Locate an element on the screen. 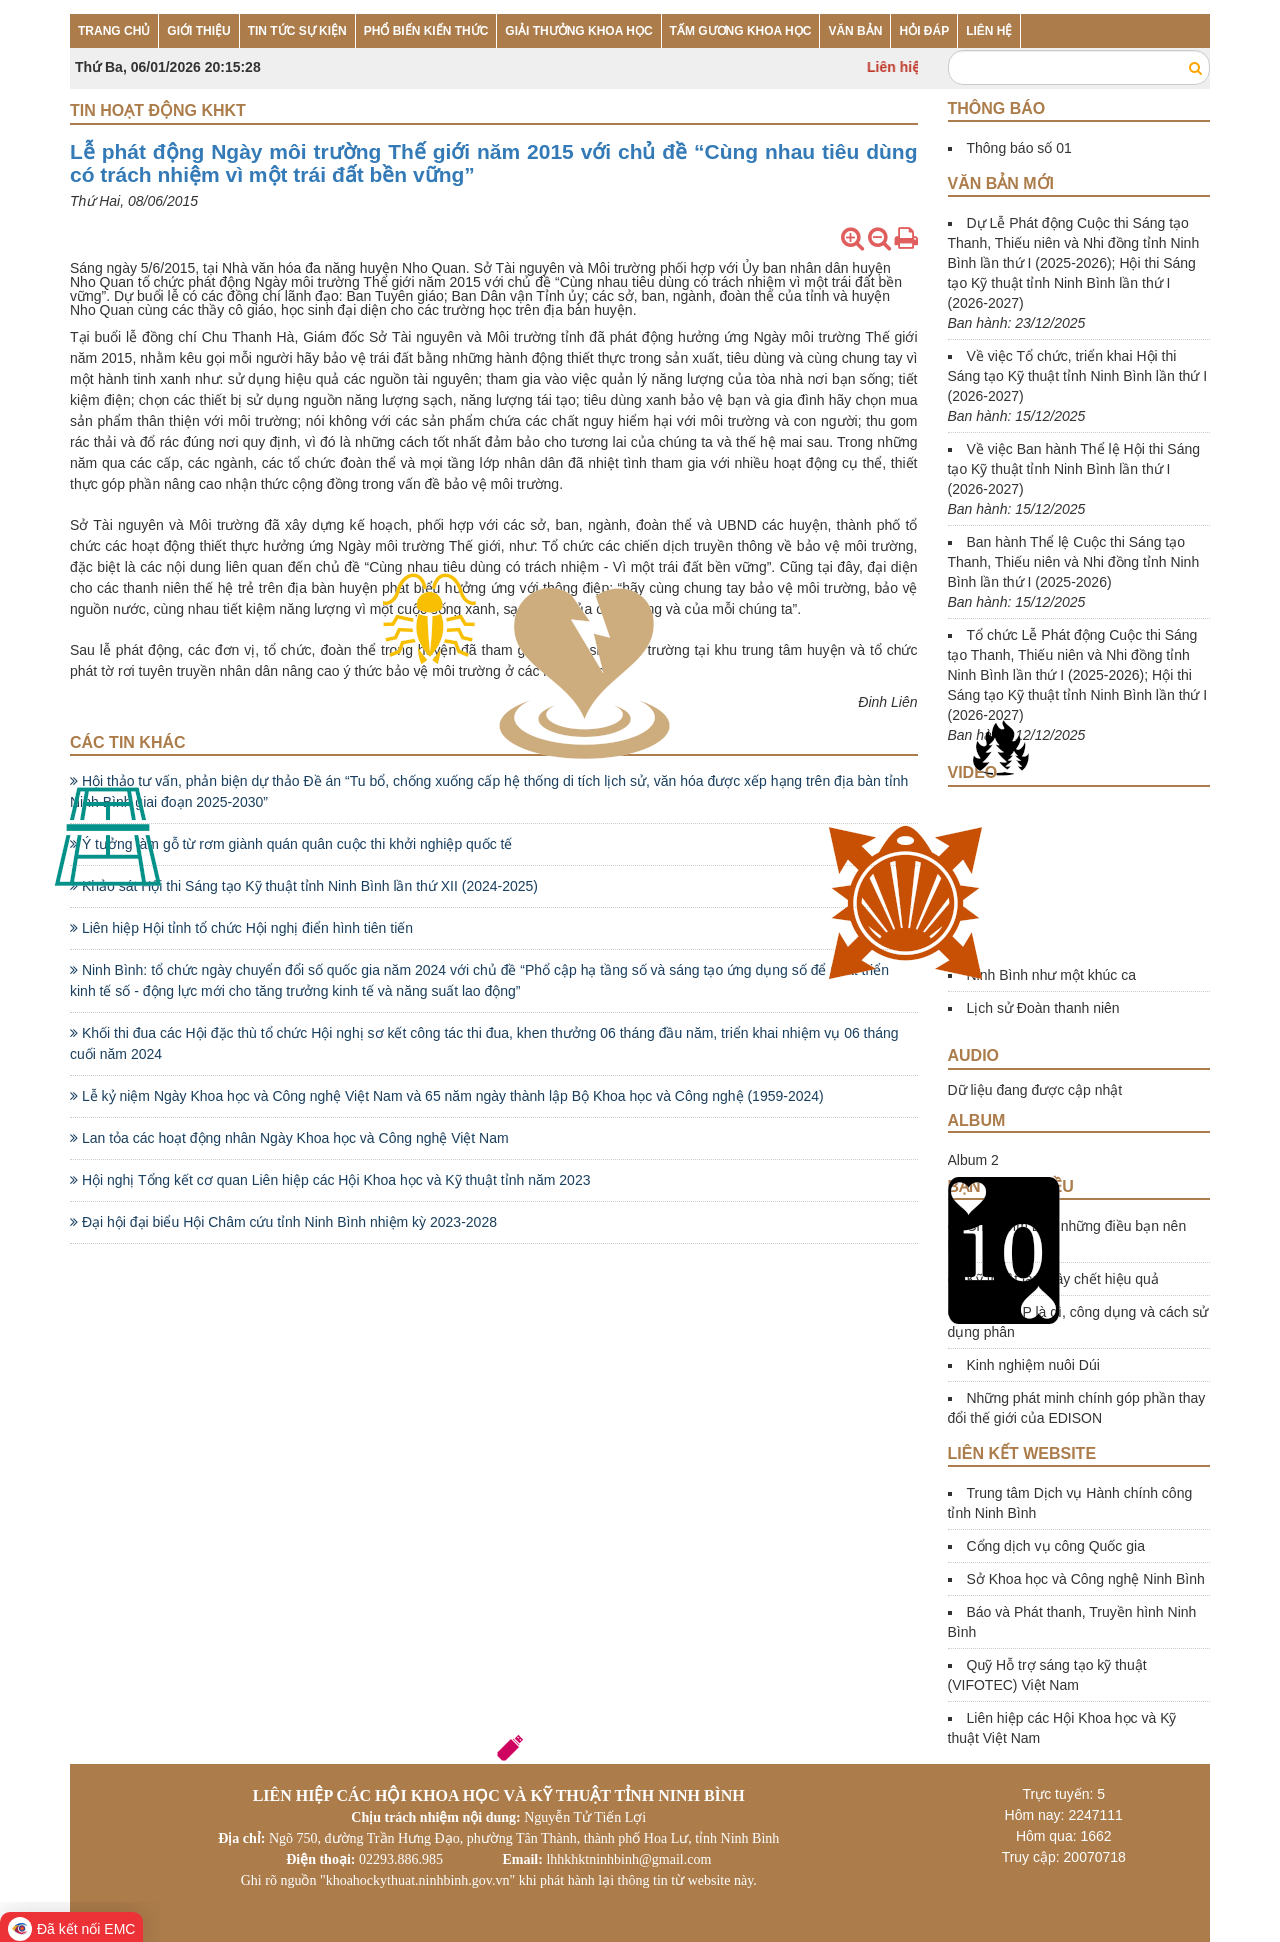 The width and height of the screenshot is (1280, 1942). access external storage device is located at coordinates (510, 1747).